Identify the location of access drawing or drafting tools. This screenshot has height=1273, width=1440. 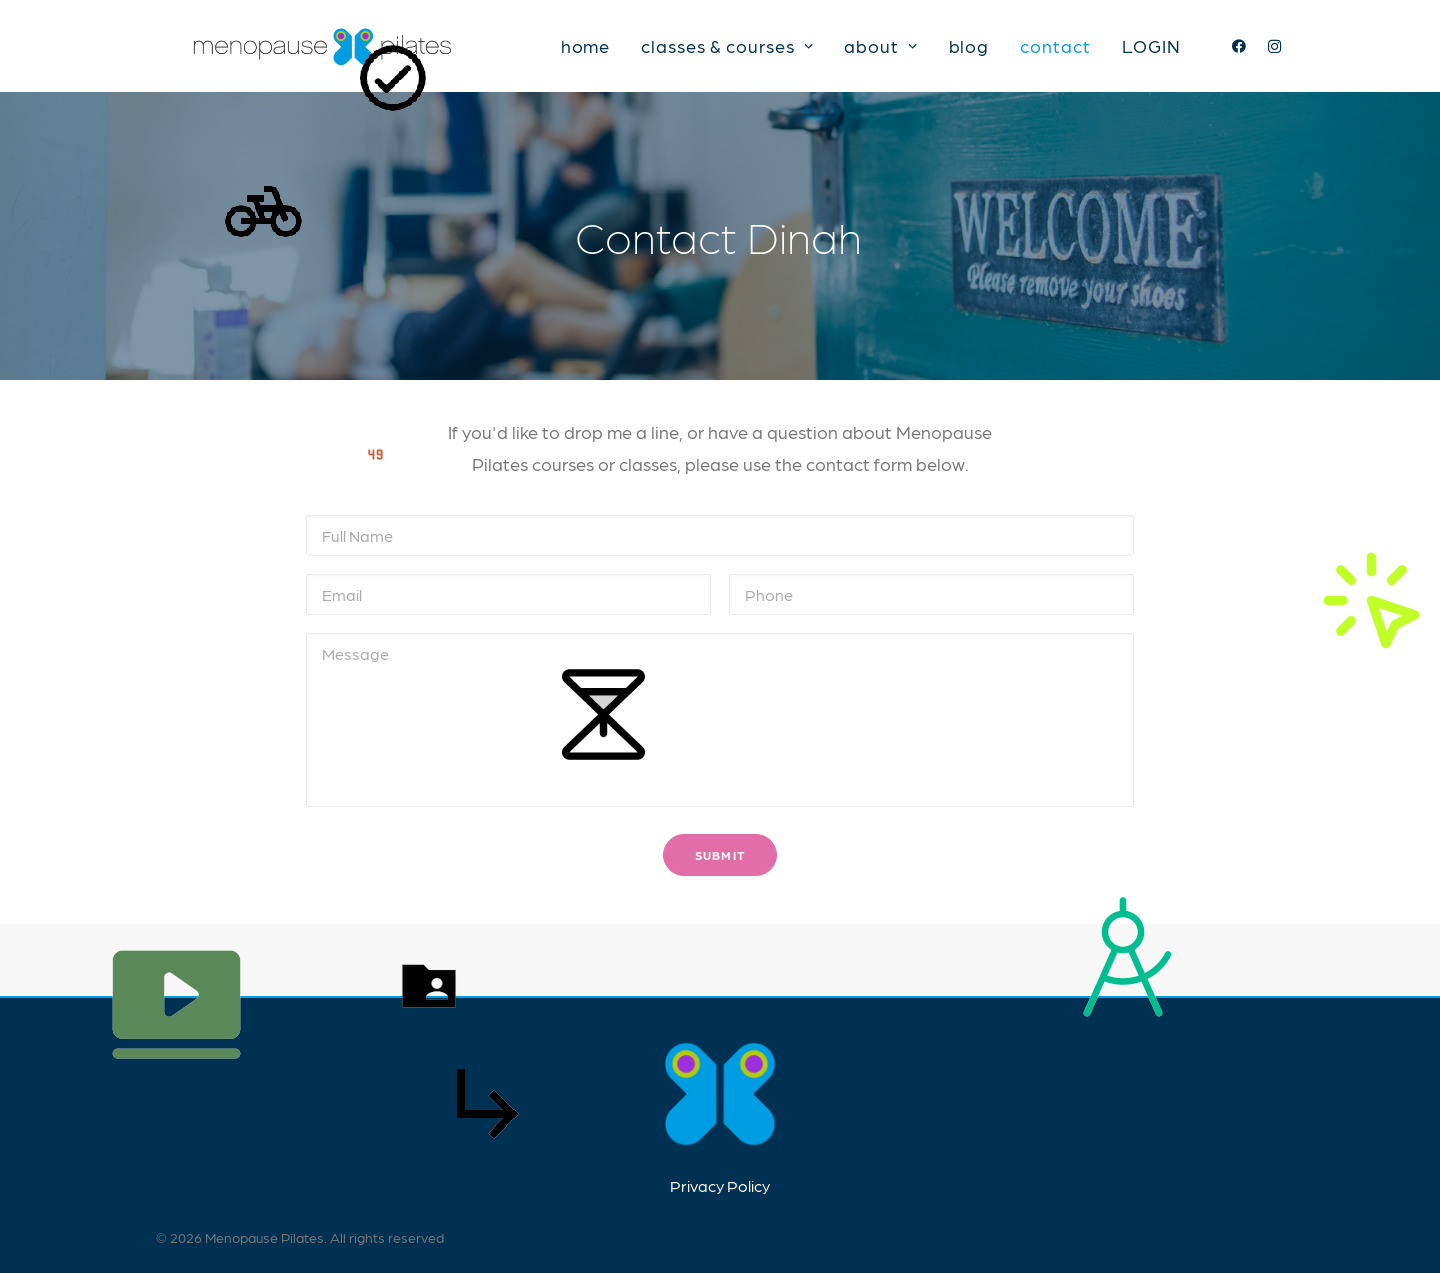
(1123, 959).